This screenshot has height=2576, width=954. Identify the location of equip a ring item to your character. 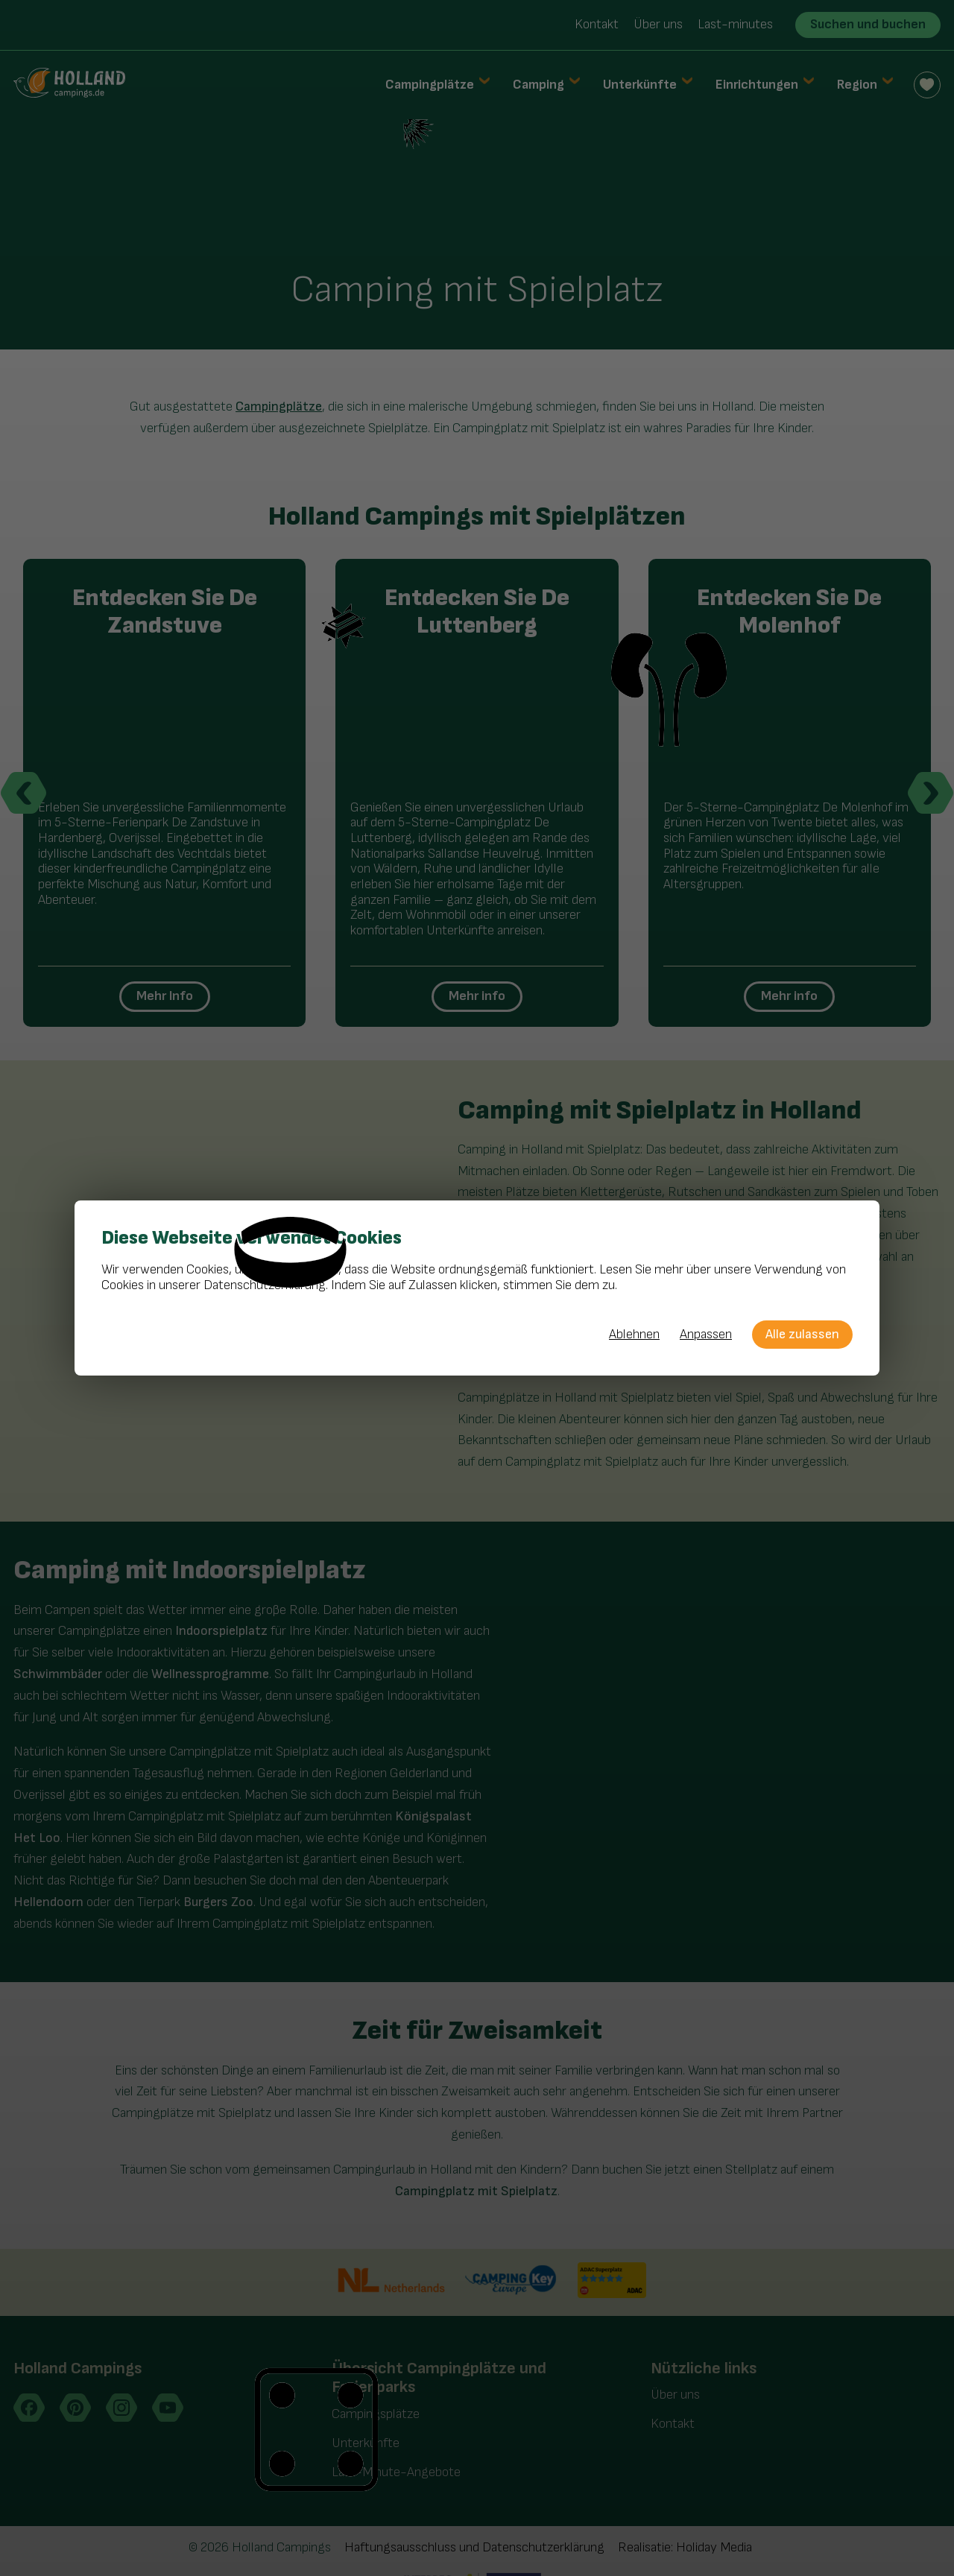
(290, 1252).